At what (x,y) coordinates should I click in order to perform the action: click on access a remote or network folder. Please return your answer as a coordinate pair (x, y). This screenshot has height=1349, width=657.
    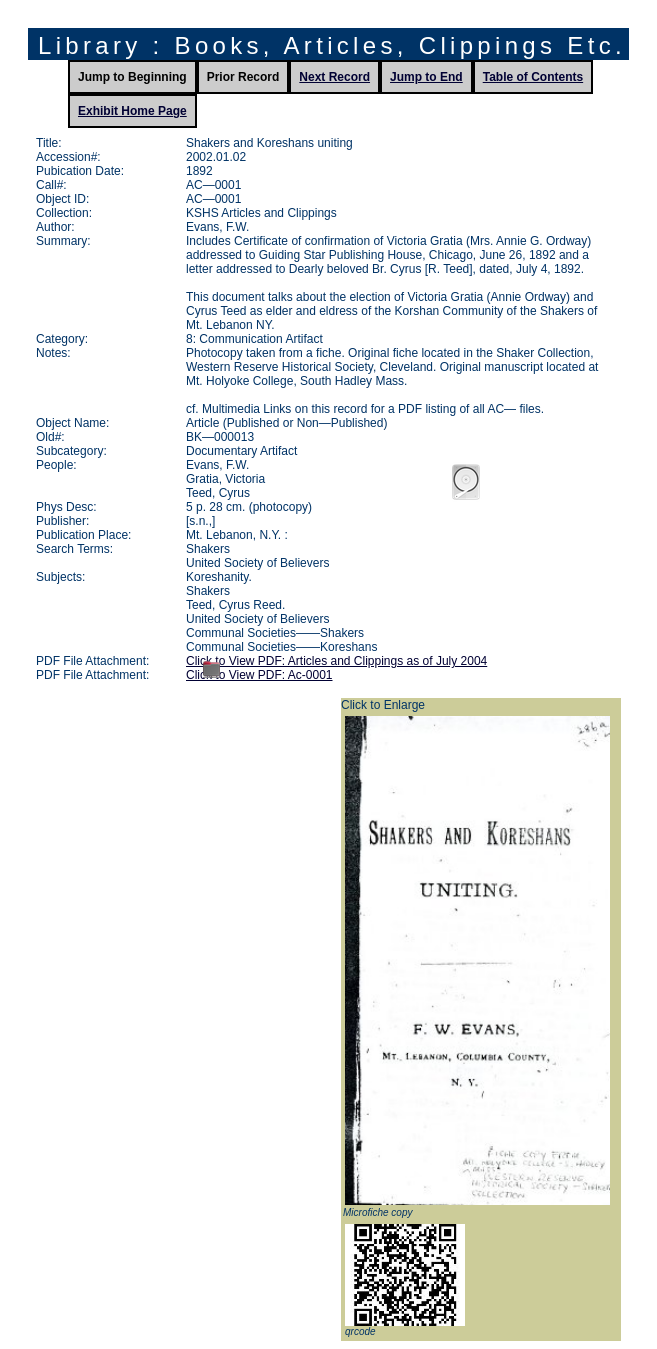
    Looking at the image, I should click on (211, 669).